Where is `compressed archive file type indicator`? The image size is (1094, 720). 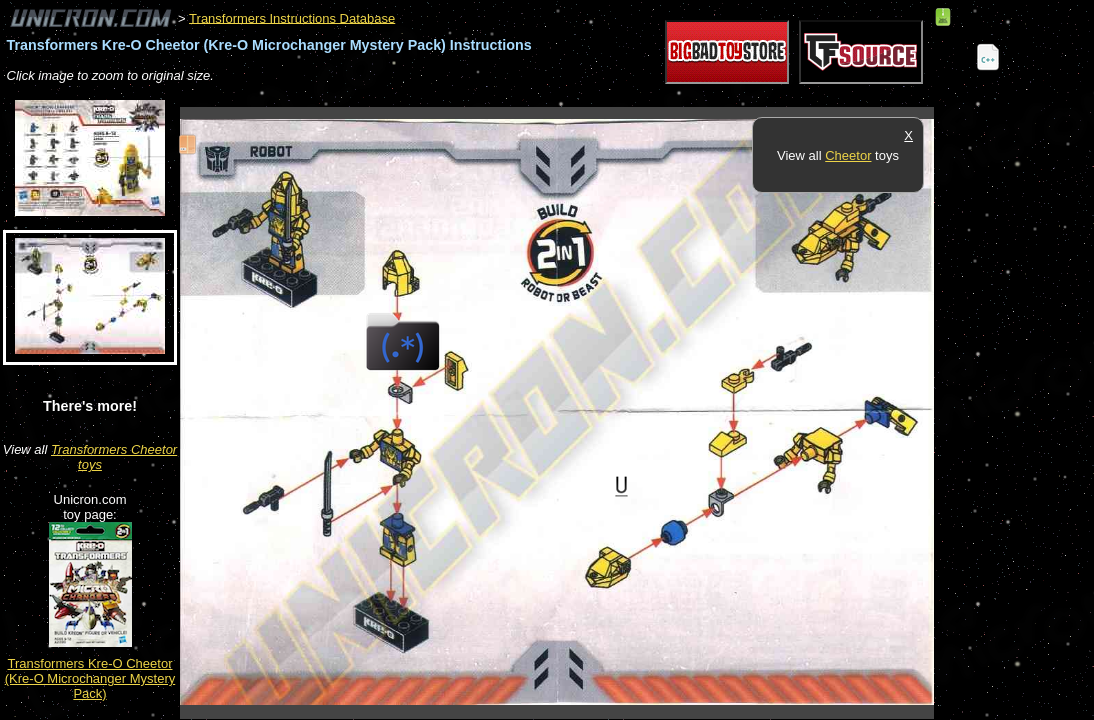
compressed archive file type indicator is located at coordinates (187, 144).